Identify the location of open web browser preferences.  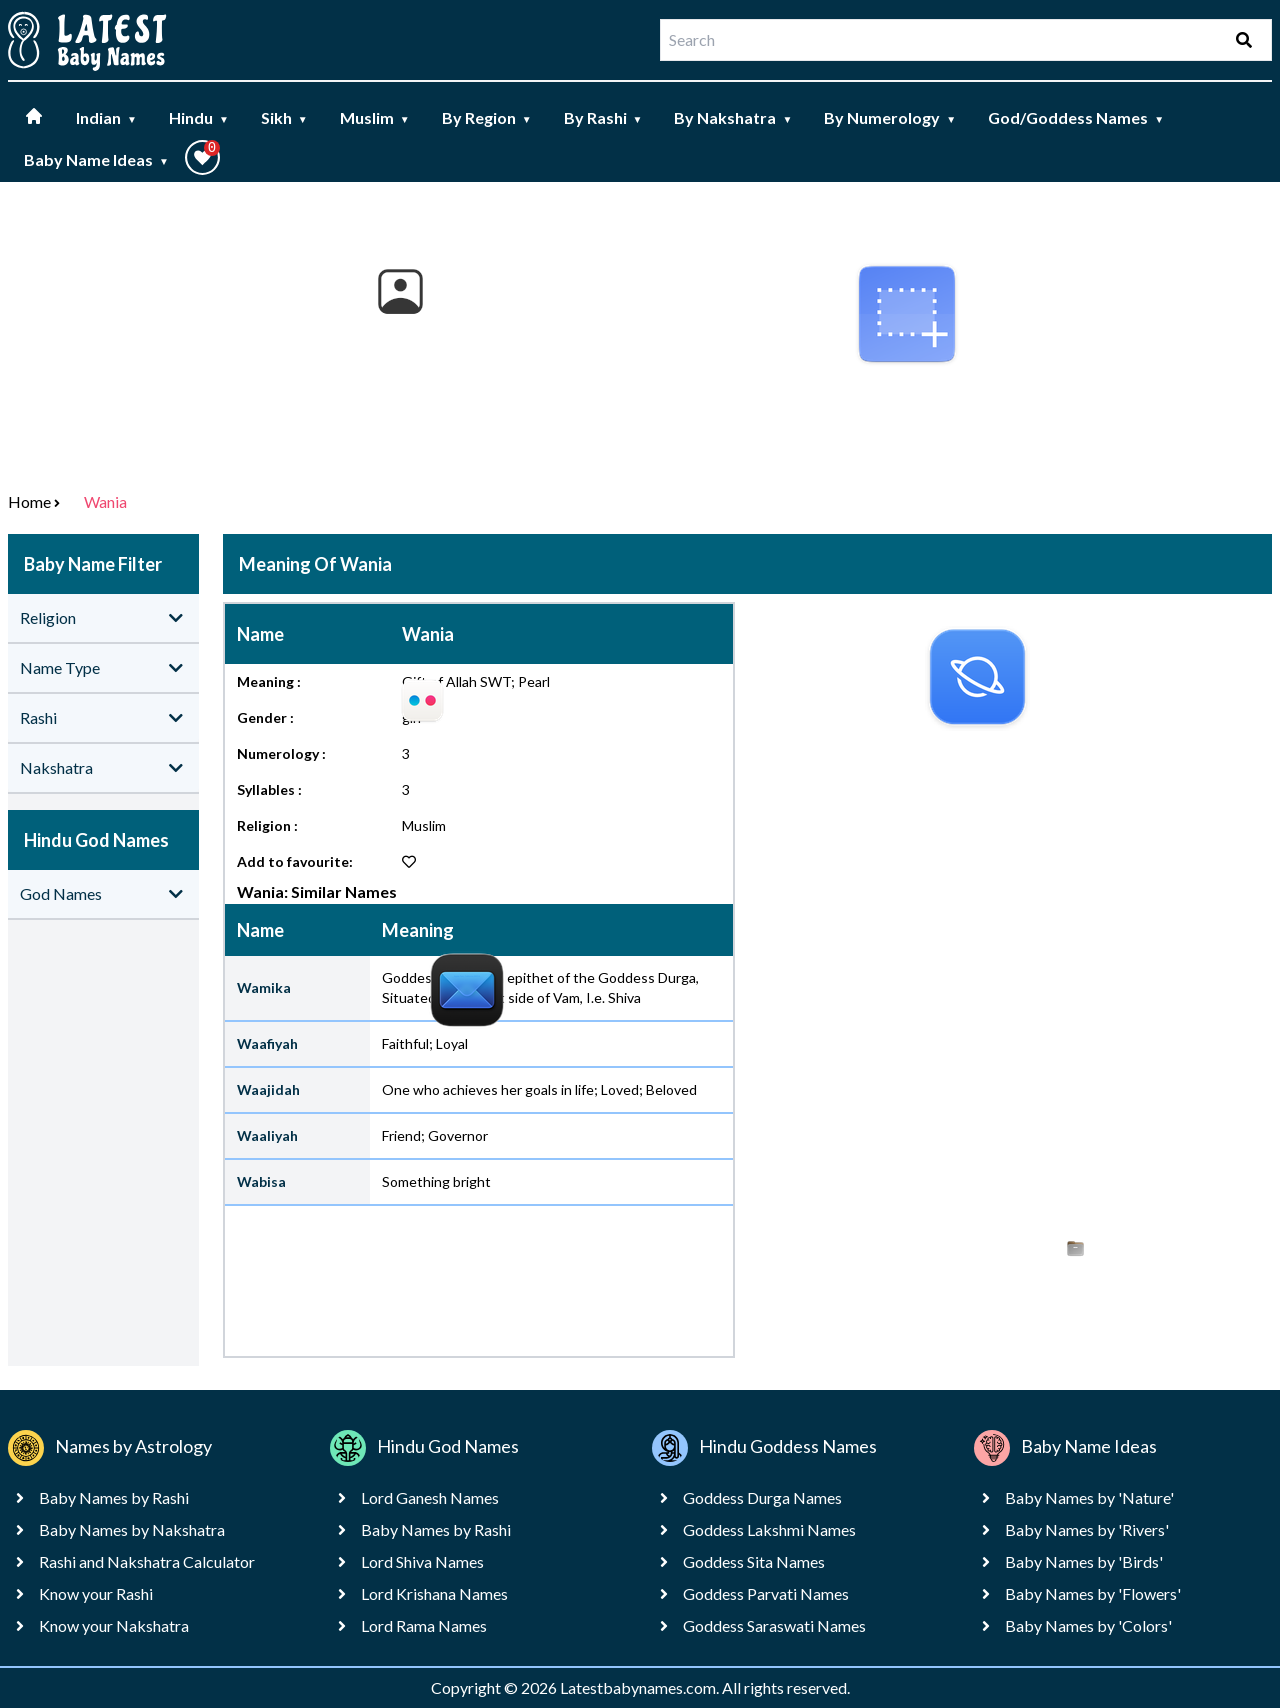
(977, 678).